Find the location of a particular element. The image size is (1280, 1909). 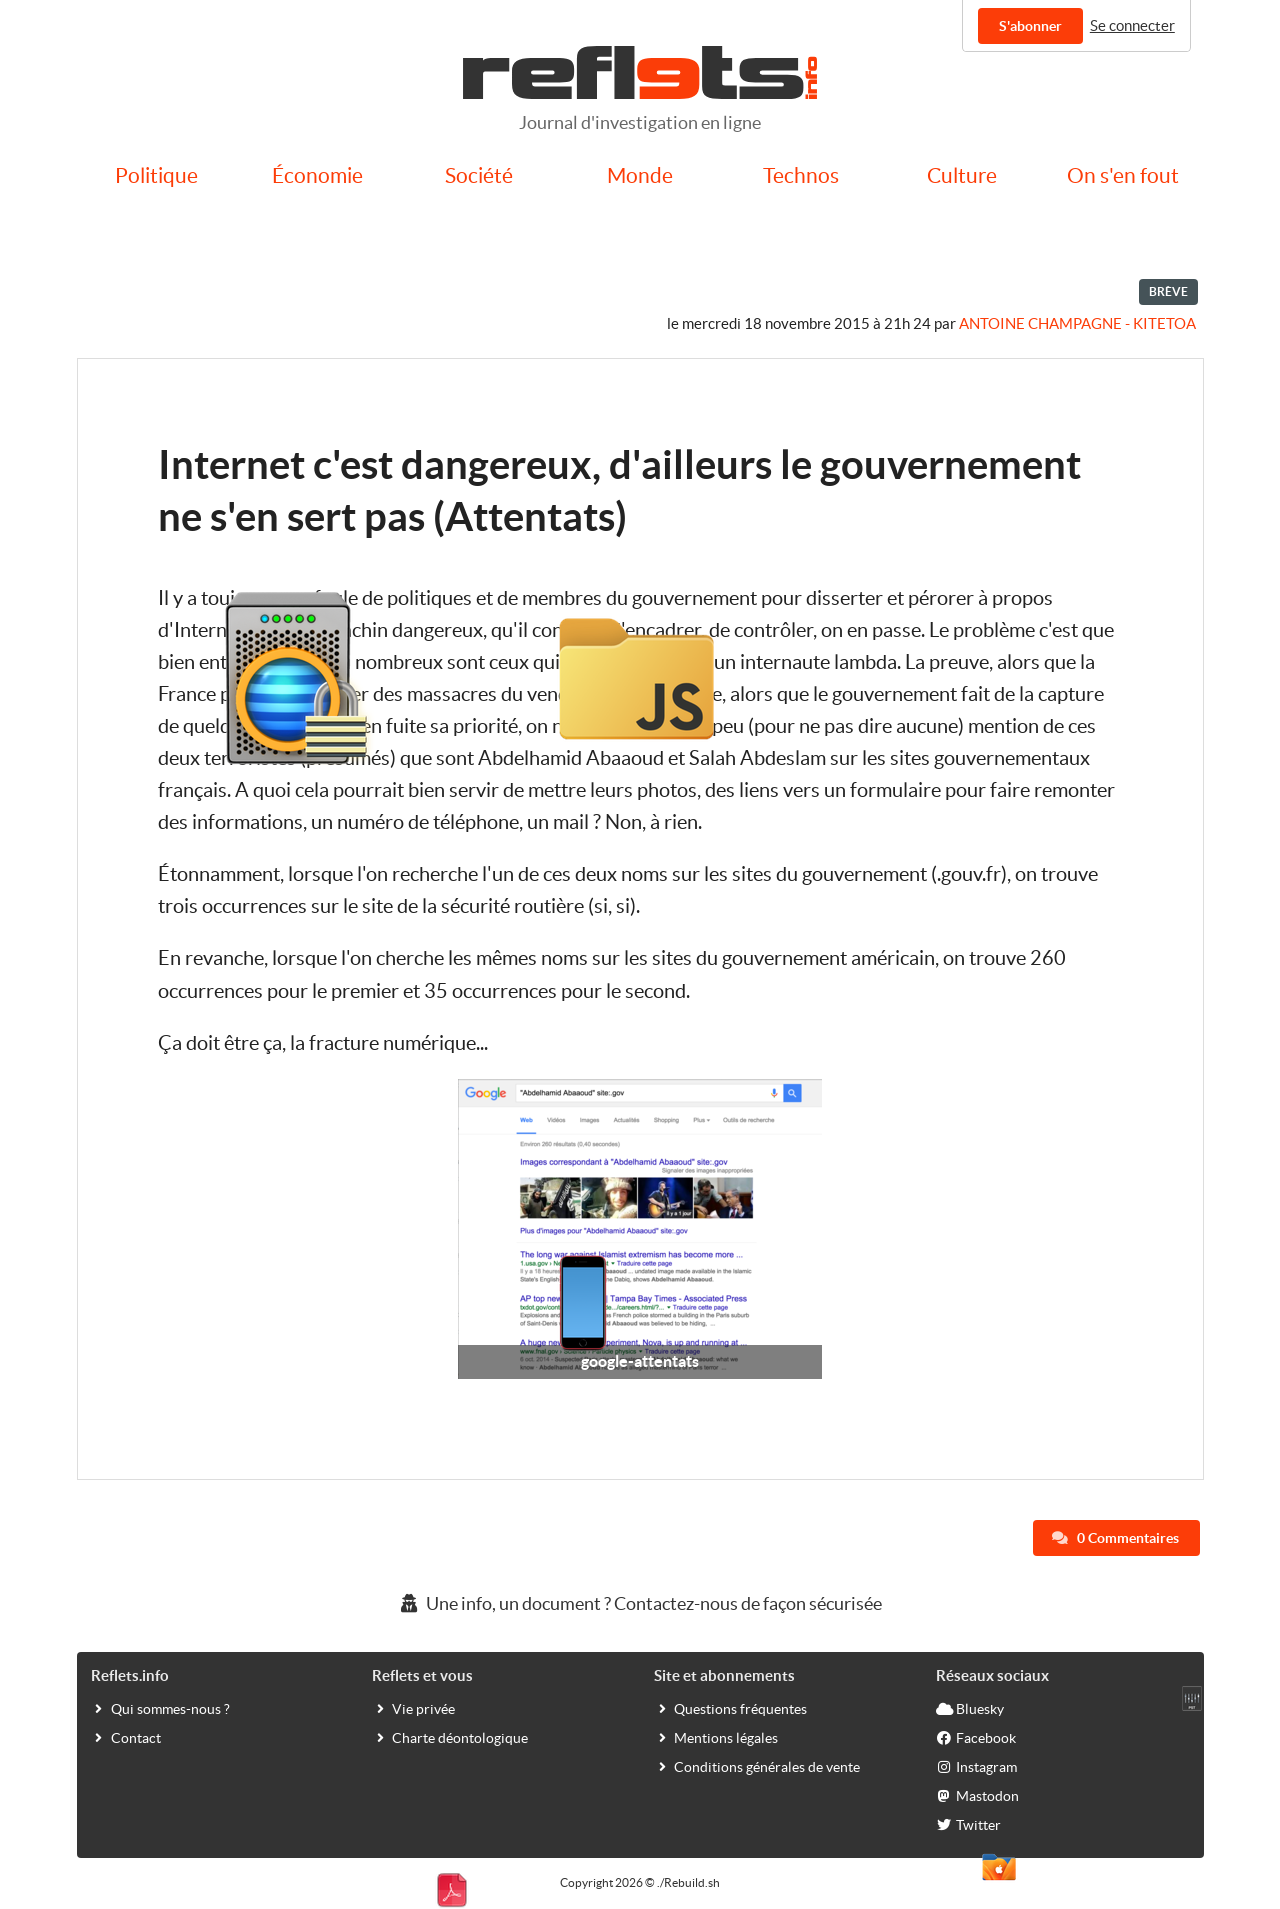

iPhone SE device icon in system preferences is located at coordinates (583, 1304).